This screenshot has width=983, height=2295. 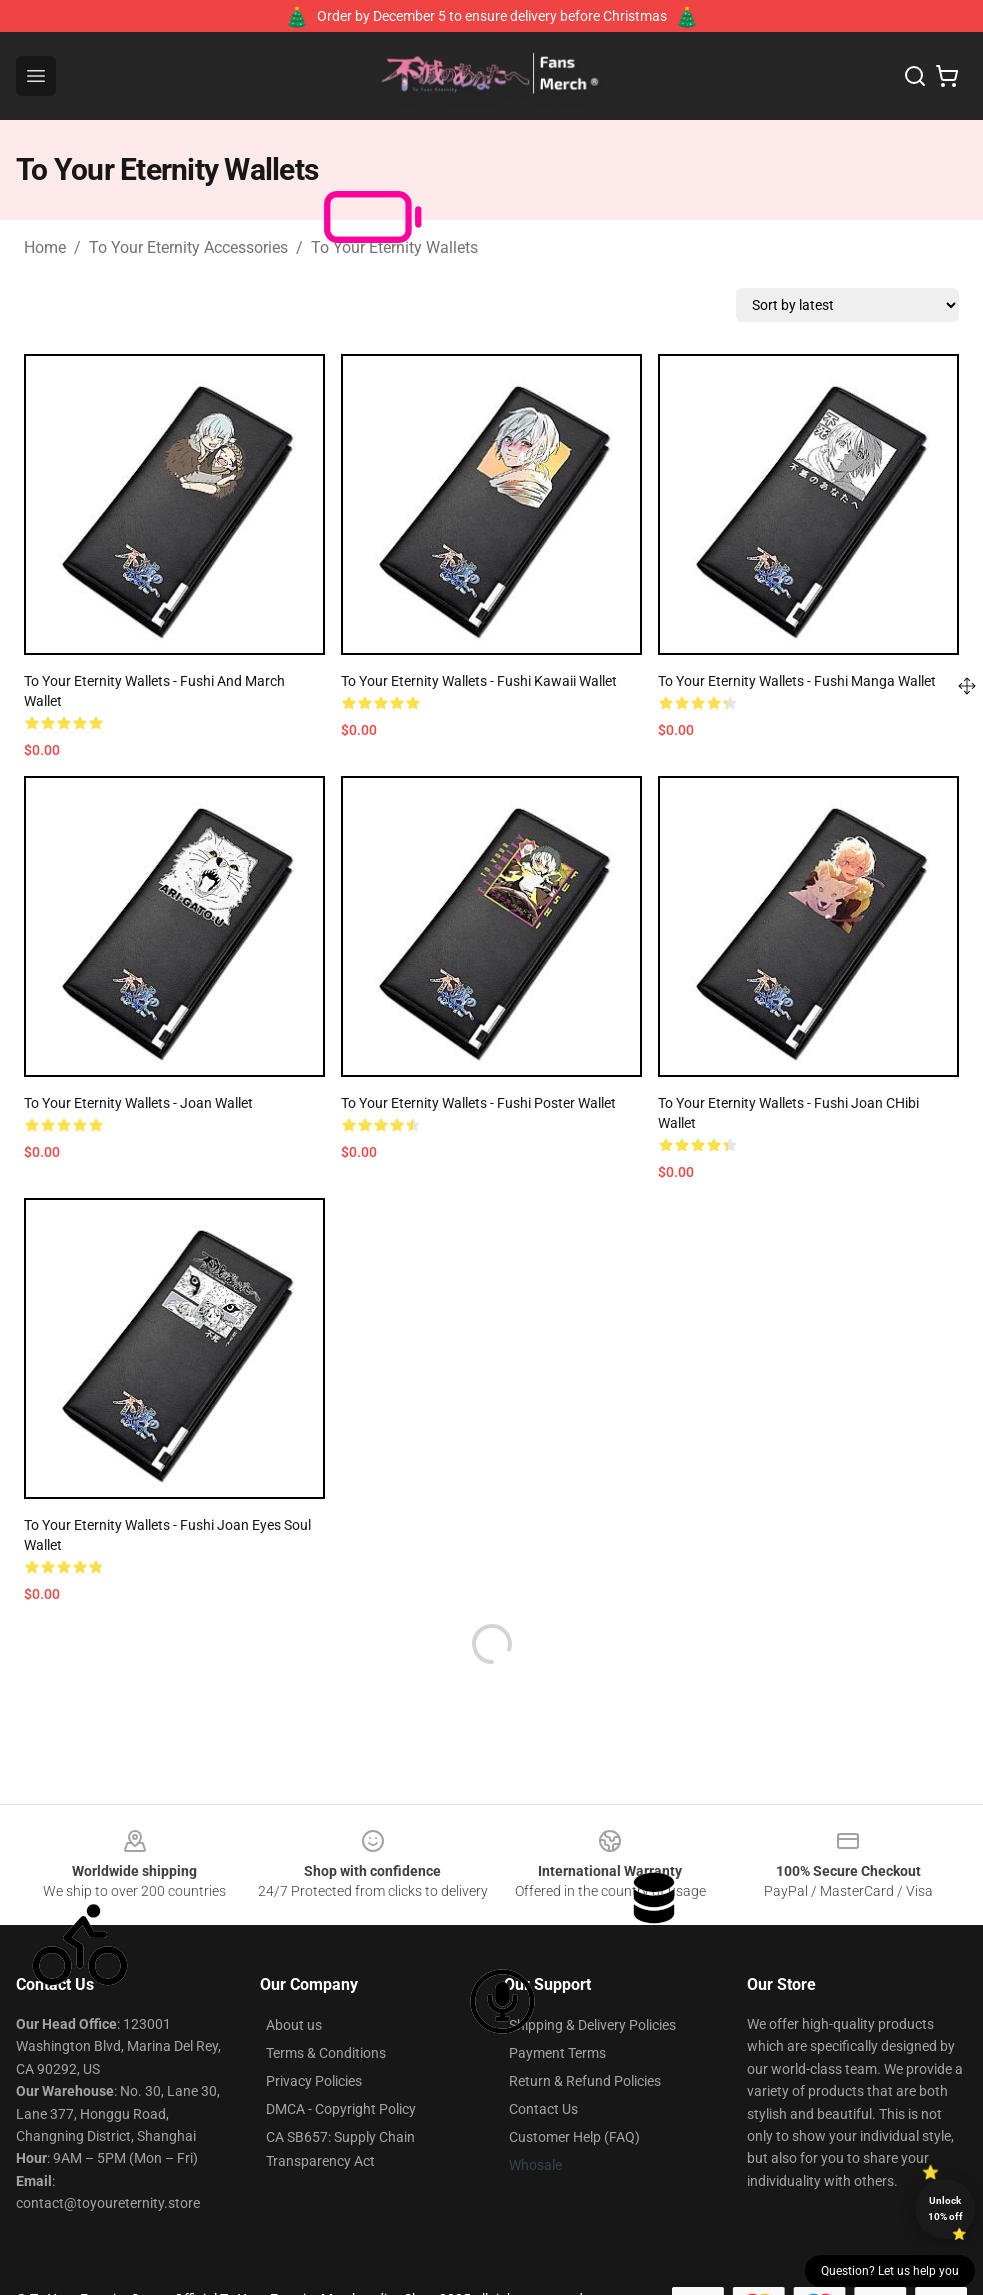 I want to click on move or reposition an element, so click(x=967, y=686).